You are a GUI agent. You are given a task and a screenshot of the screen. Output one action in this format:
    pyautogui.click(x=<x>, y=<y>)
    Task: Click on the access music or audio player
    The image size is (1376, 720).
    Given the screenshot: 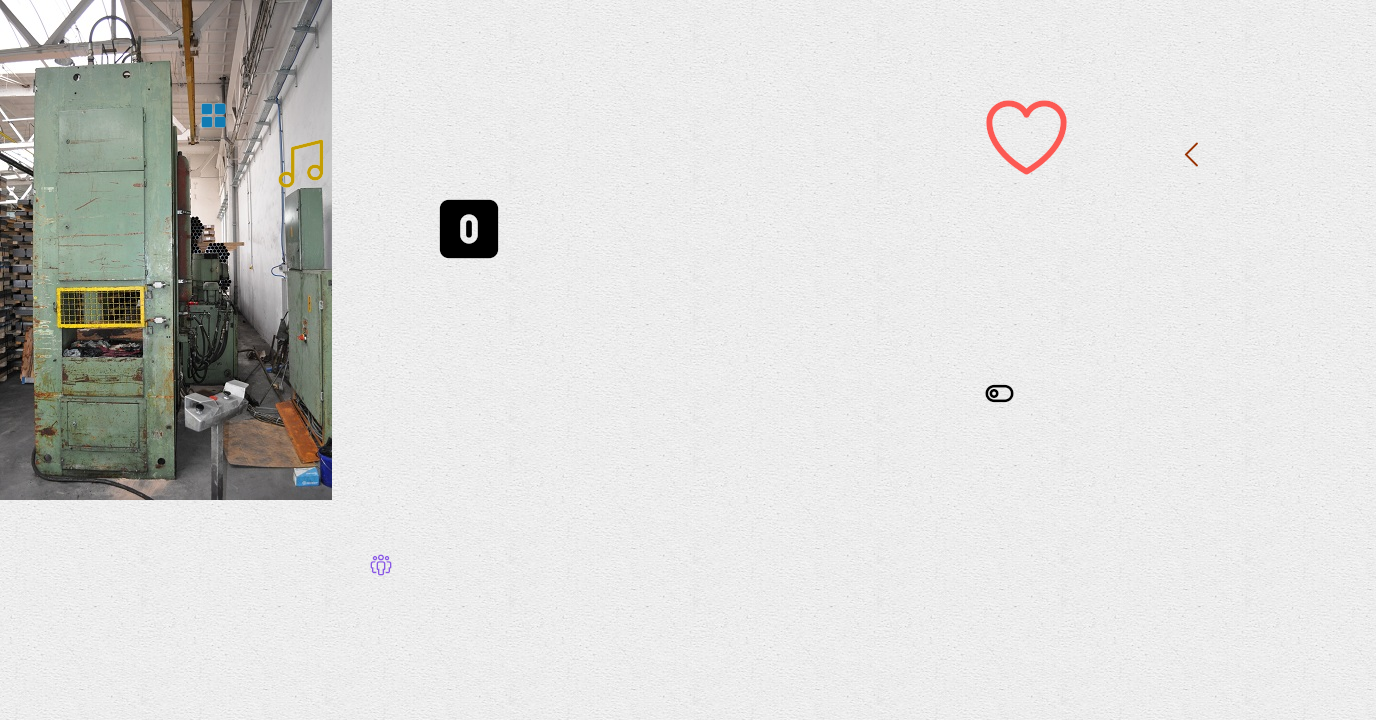 What is the action you would take?
    pyautogui.click(x=303, y=164)
    